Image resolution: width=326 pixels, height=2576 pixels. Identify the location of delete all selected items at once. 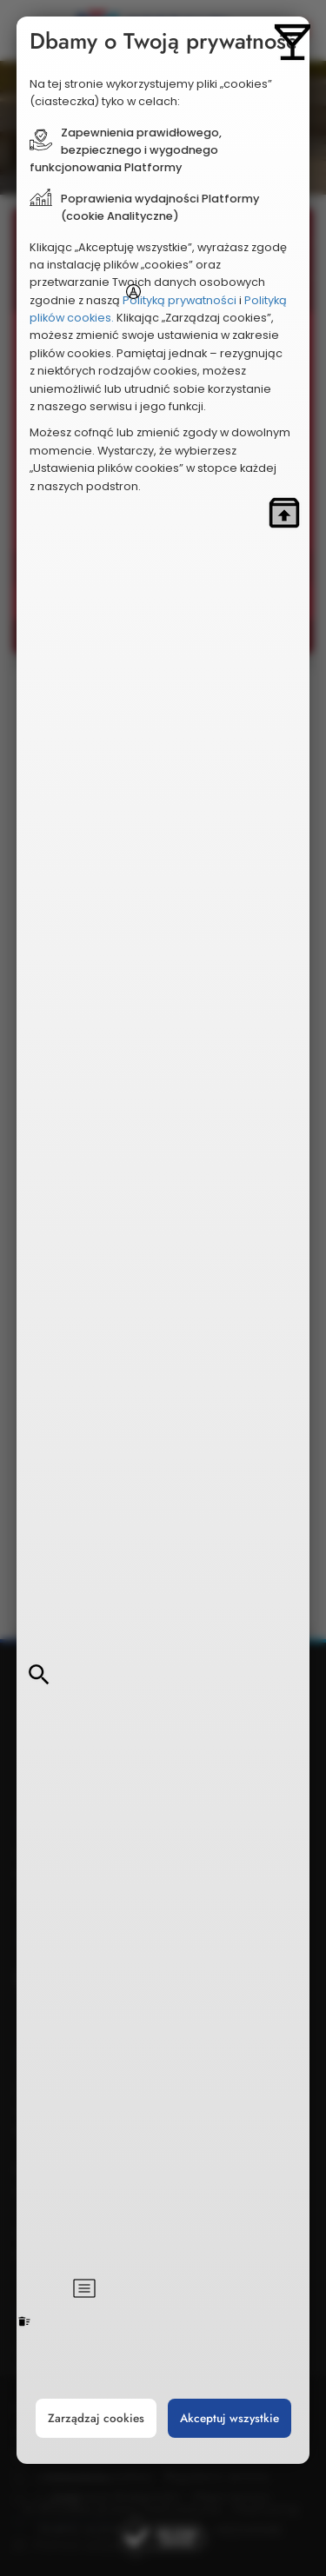
(24, 2321).